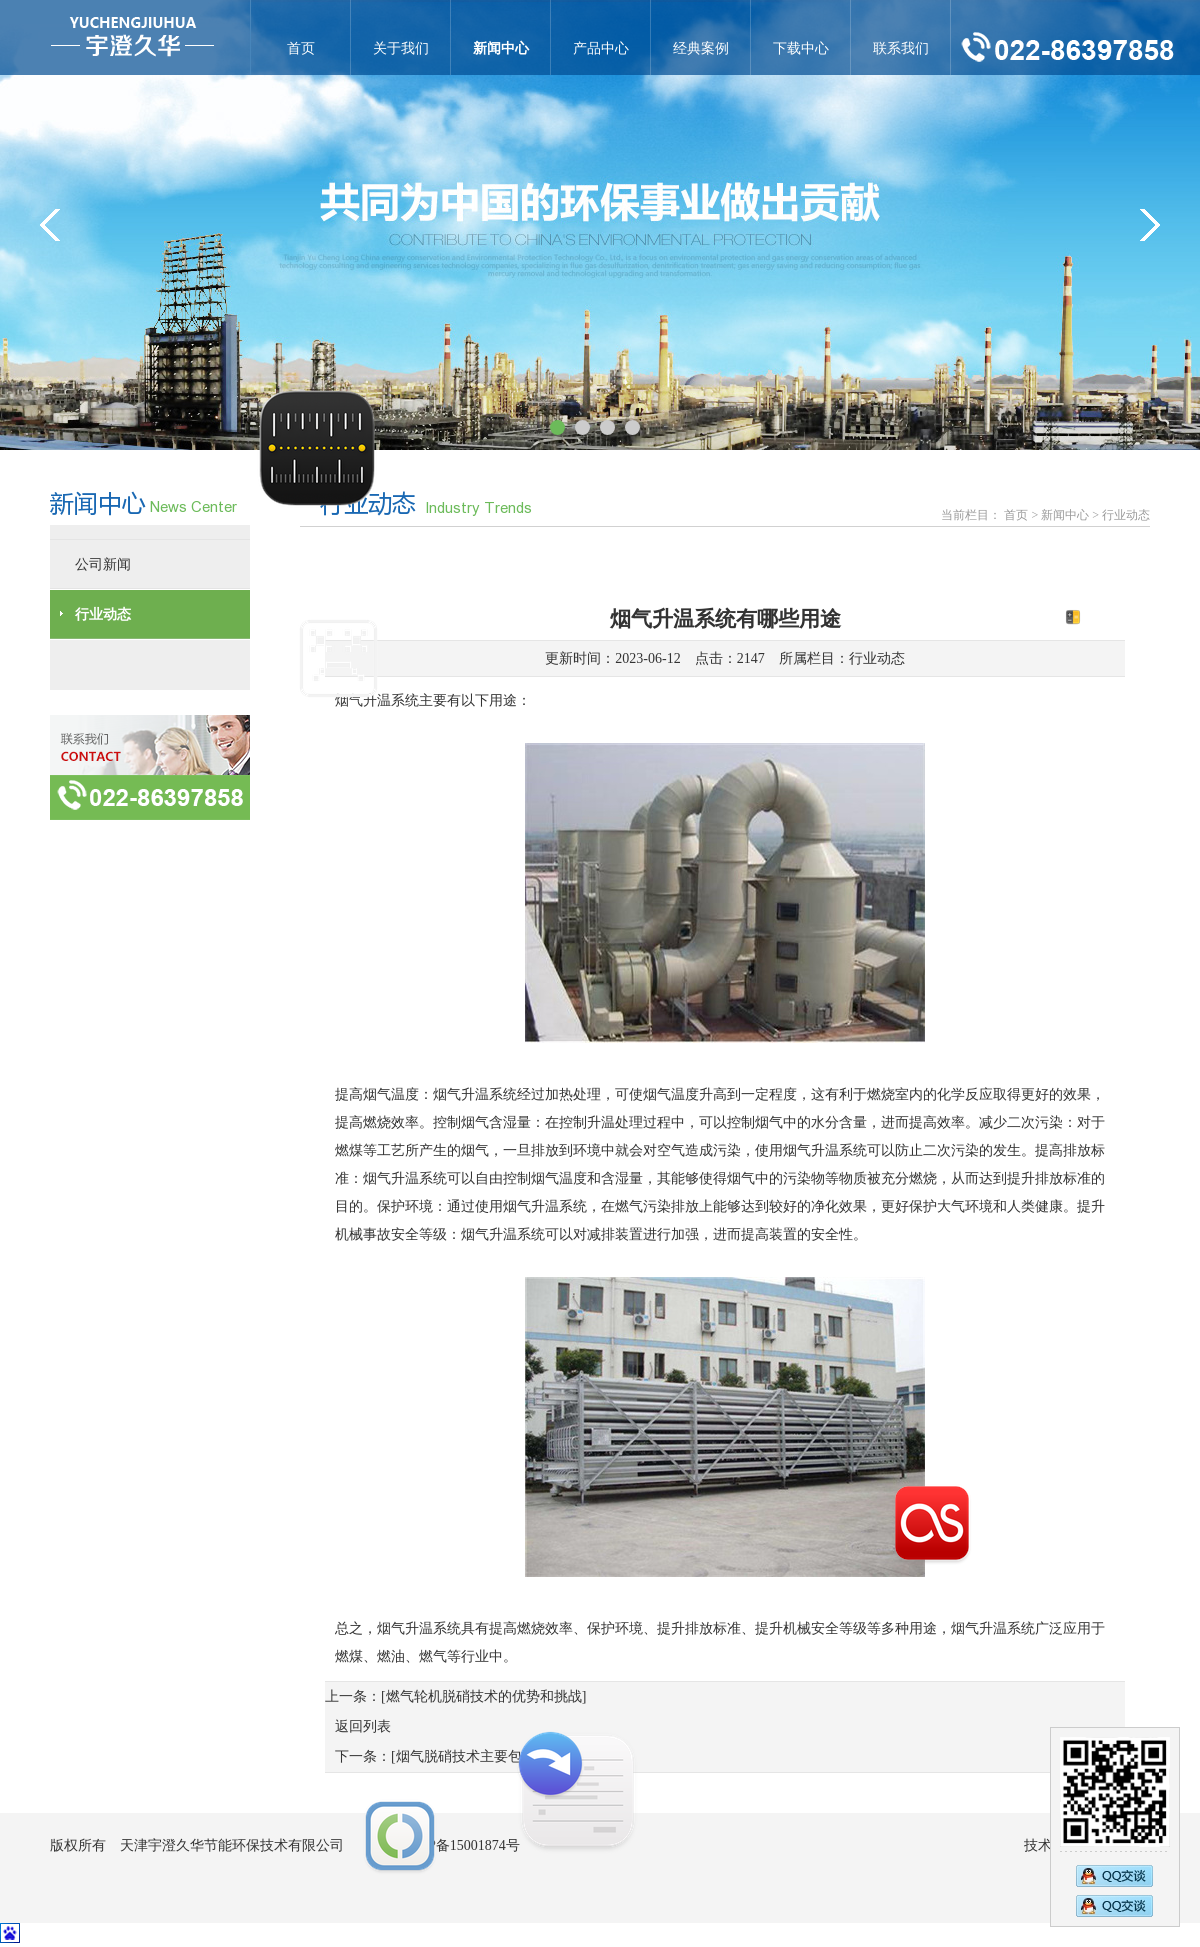 The image size is (1200, 1947). What do you see at coordinates (400, 1836) in the screenshot?
I see `open the AusweisApp for German digital ID authentication` at bounding box center [400, 1836].